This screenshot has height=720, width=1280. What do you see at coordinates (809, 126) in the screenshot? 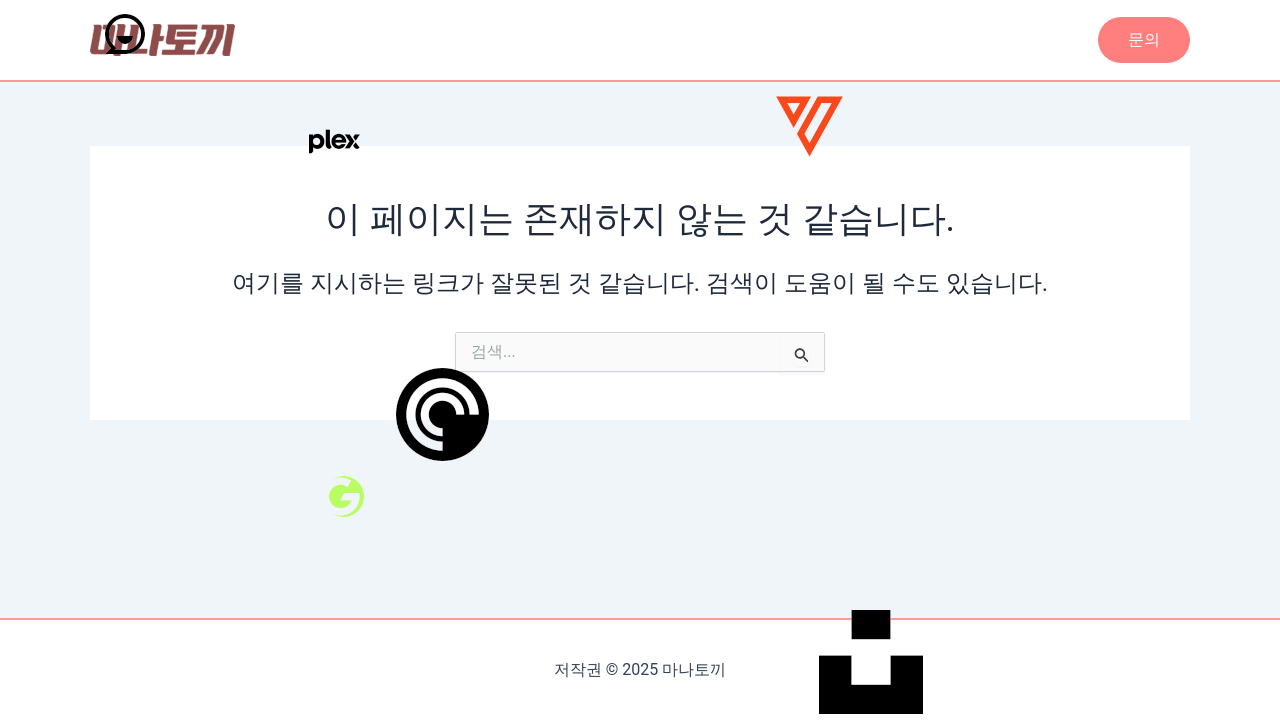
I see `vuetify framework logo` at bounding box center [809, 126].